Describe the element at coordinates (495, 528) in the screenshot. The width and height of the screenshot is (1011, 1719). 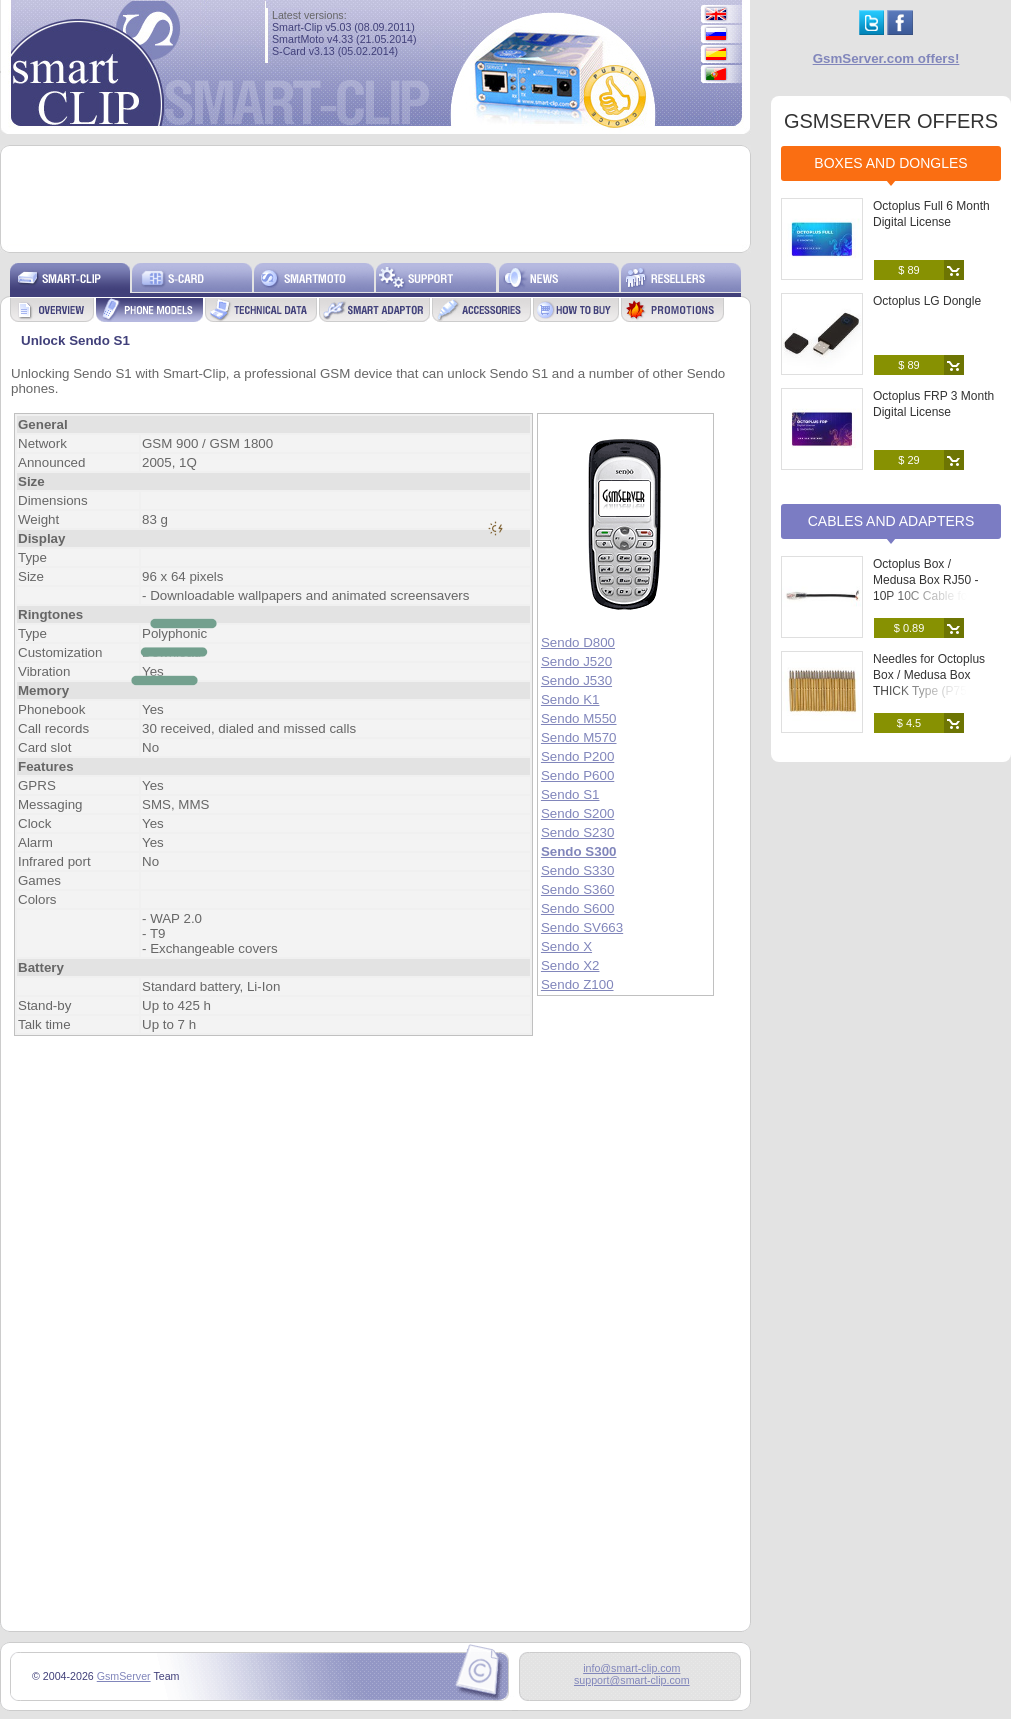
I see `solar power or solar energy settings` at that location.